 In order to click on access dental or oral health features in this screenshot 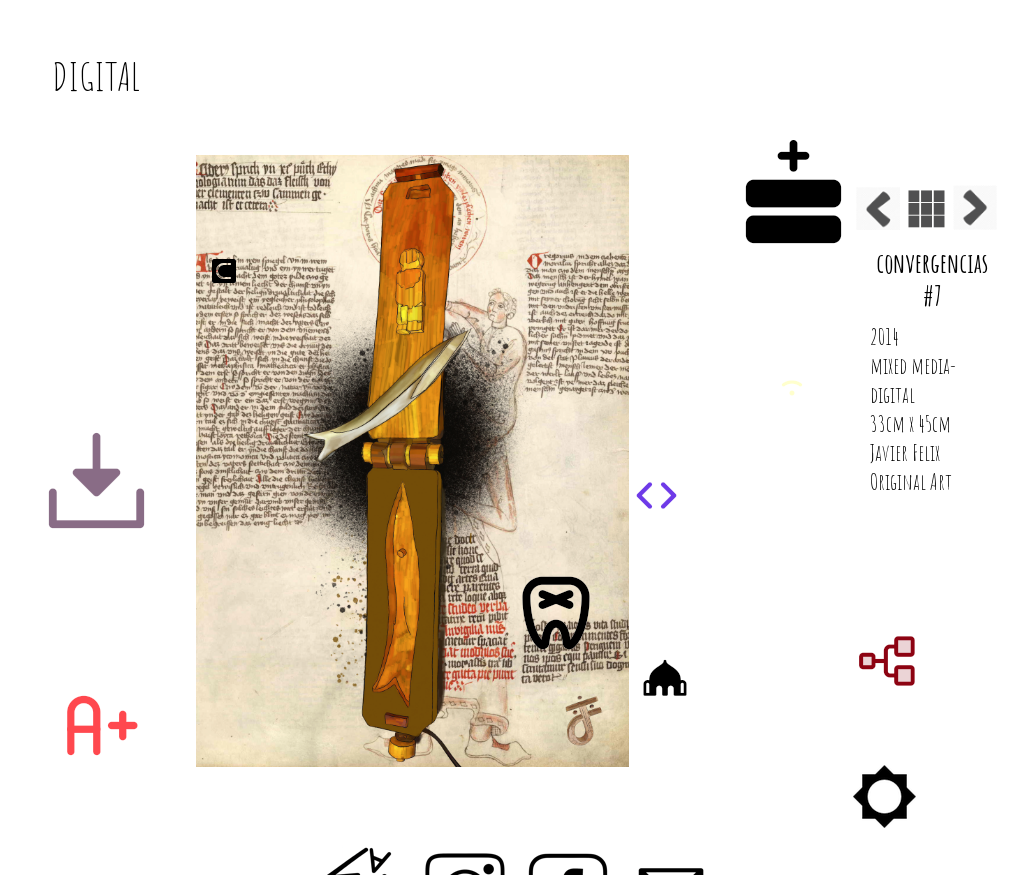, I will do `click(556, 613)`.